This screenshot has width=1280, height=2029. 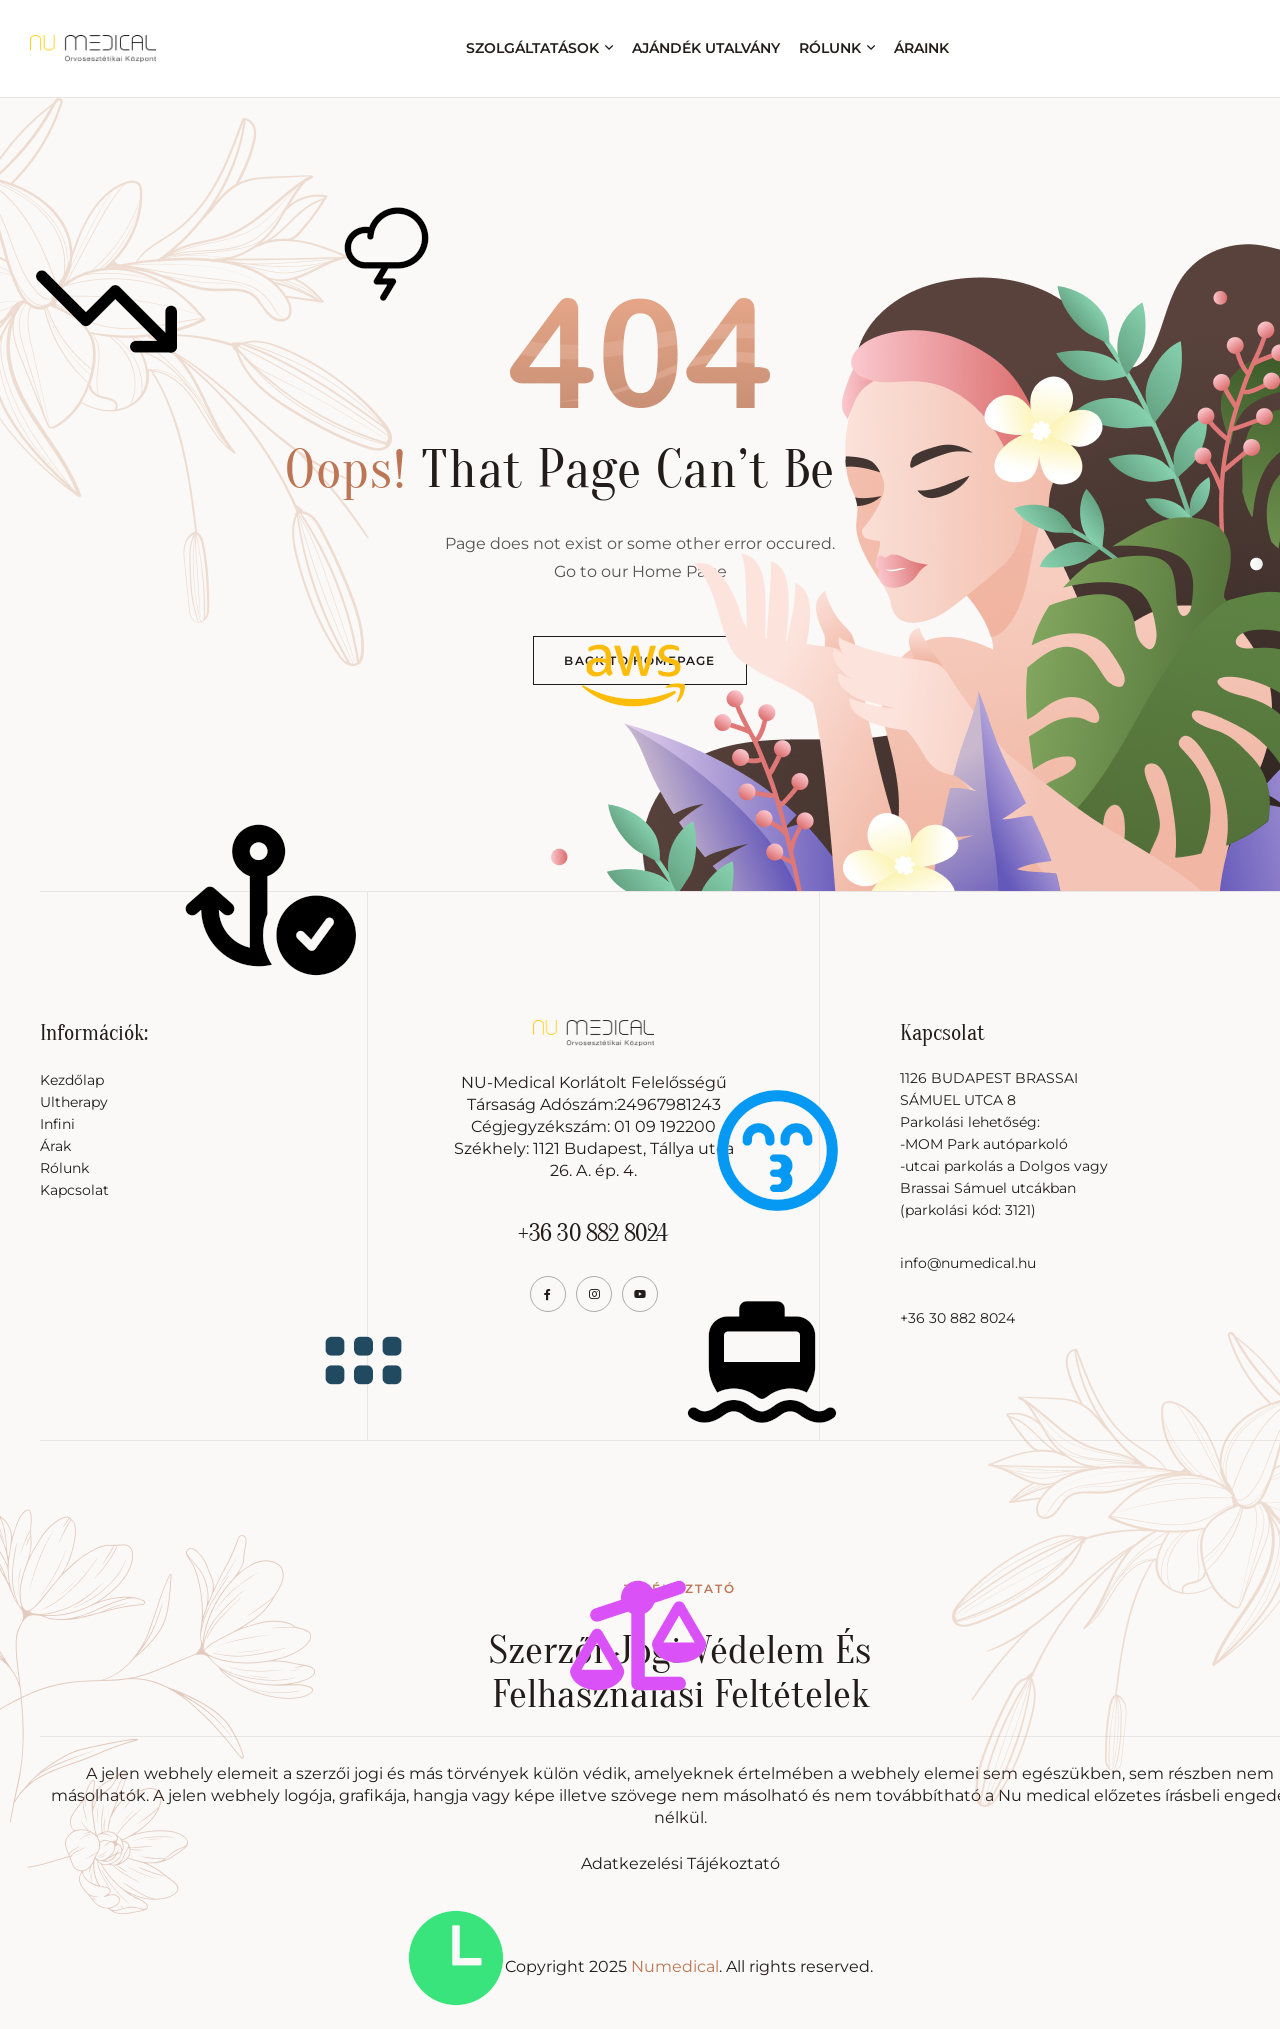 What do you see at coordinates (386, 252) in the screenshot?
I see `indicates thunderstorm or severe weather conditions` at bounding box center [386, 252].